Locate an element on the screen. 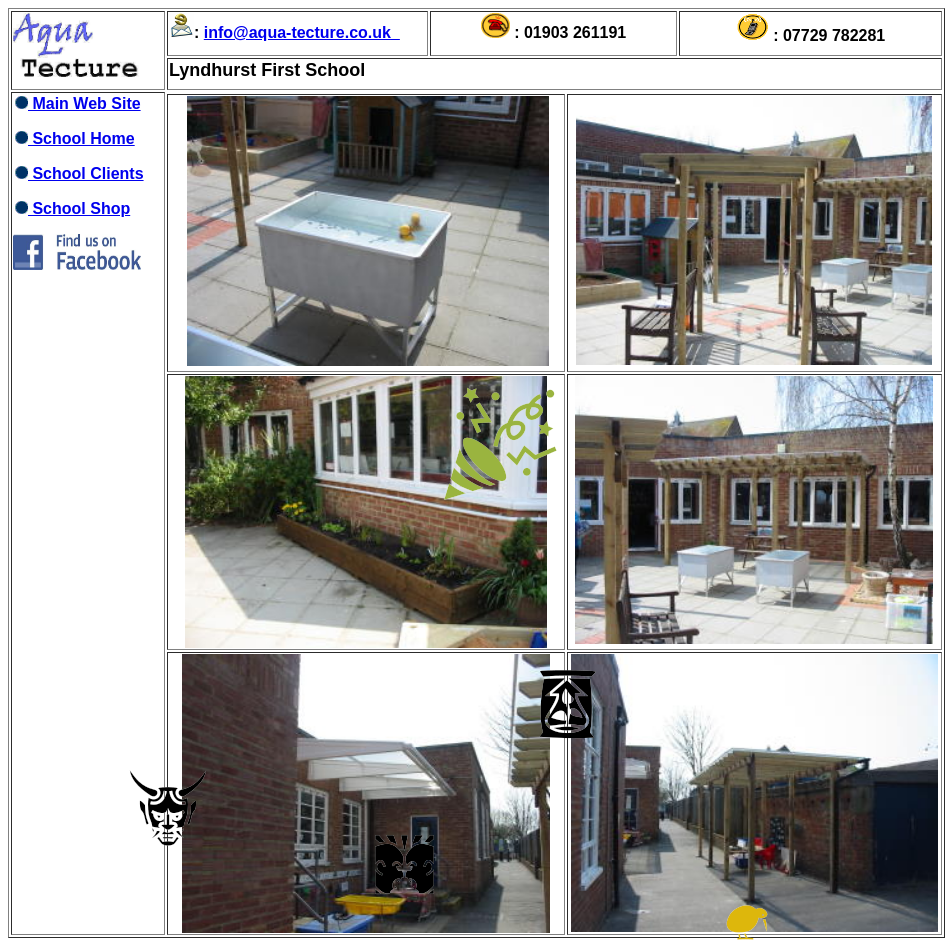 The height and width of the screenshot is (946, 945). select oni character or avatar is located at coordinates (168, 808).